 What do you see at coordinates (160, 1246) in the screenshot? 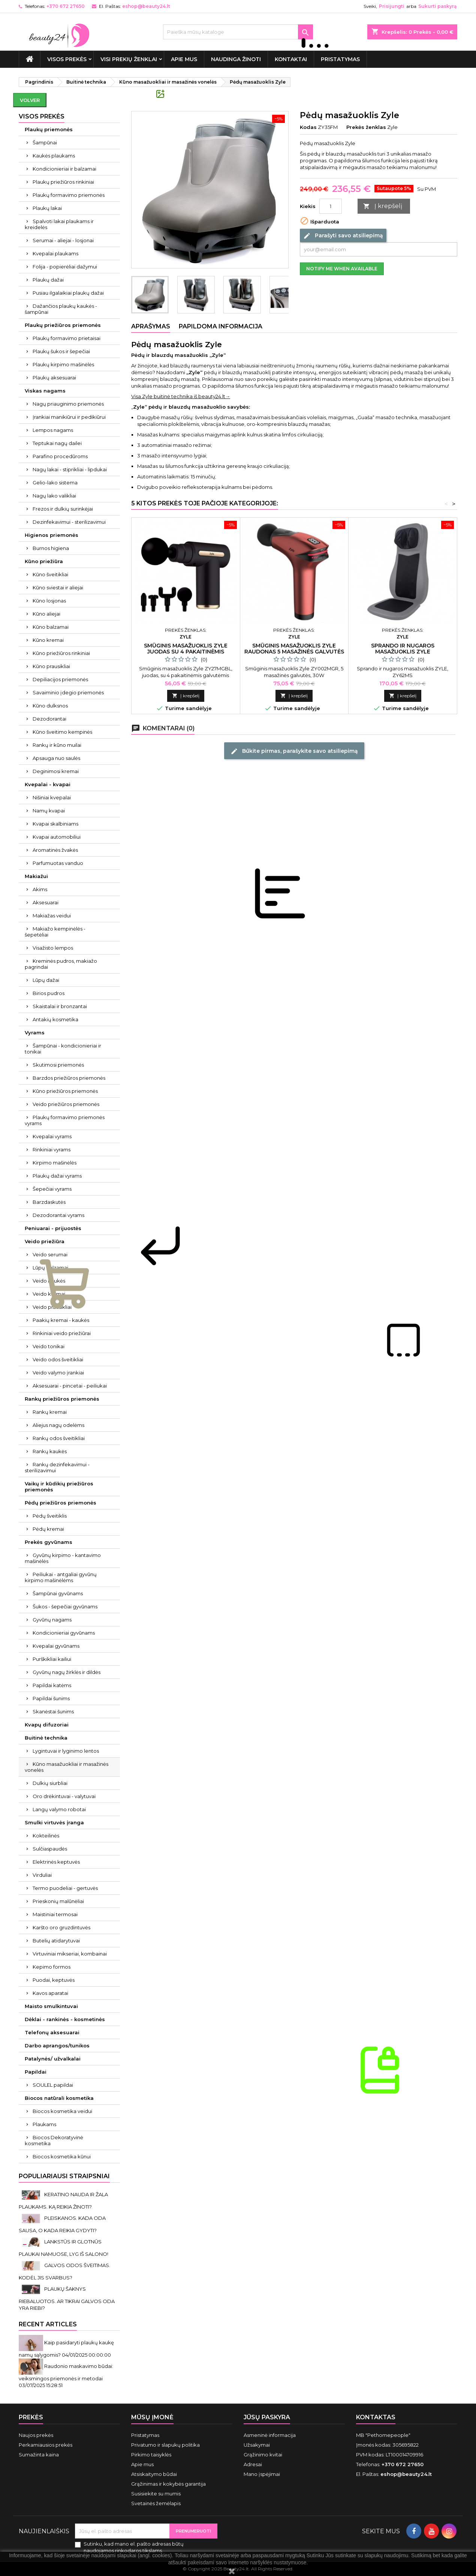
I see `return or enter key` at bounding box center [160, 1246].